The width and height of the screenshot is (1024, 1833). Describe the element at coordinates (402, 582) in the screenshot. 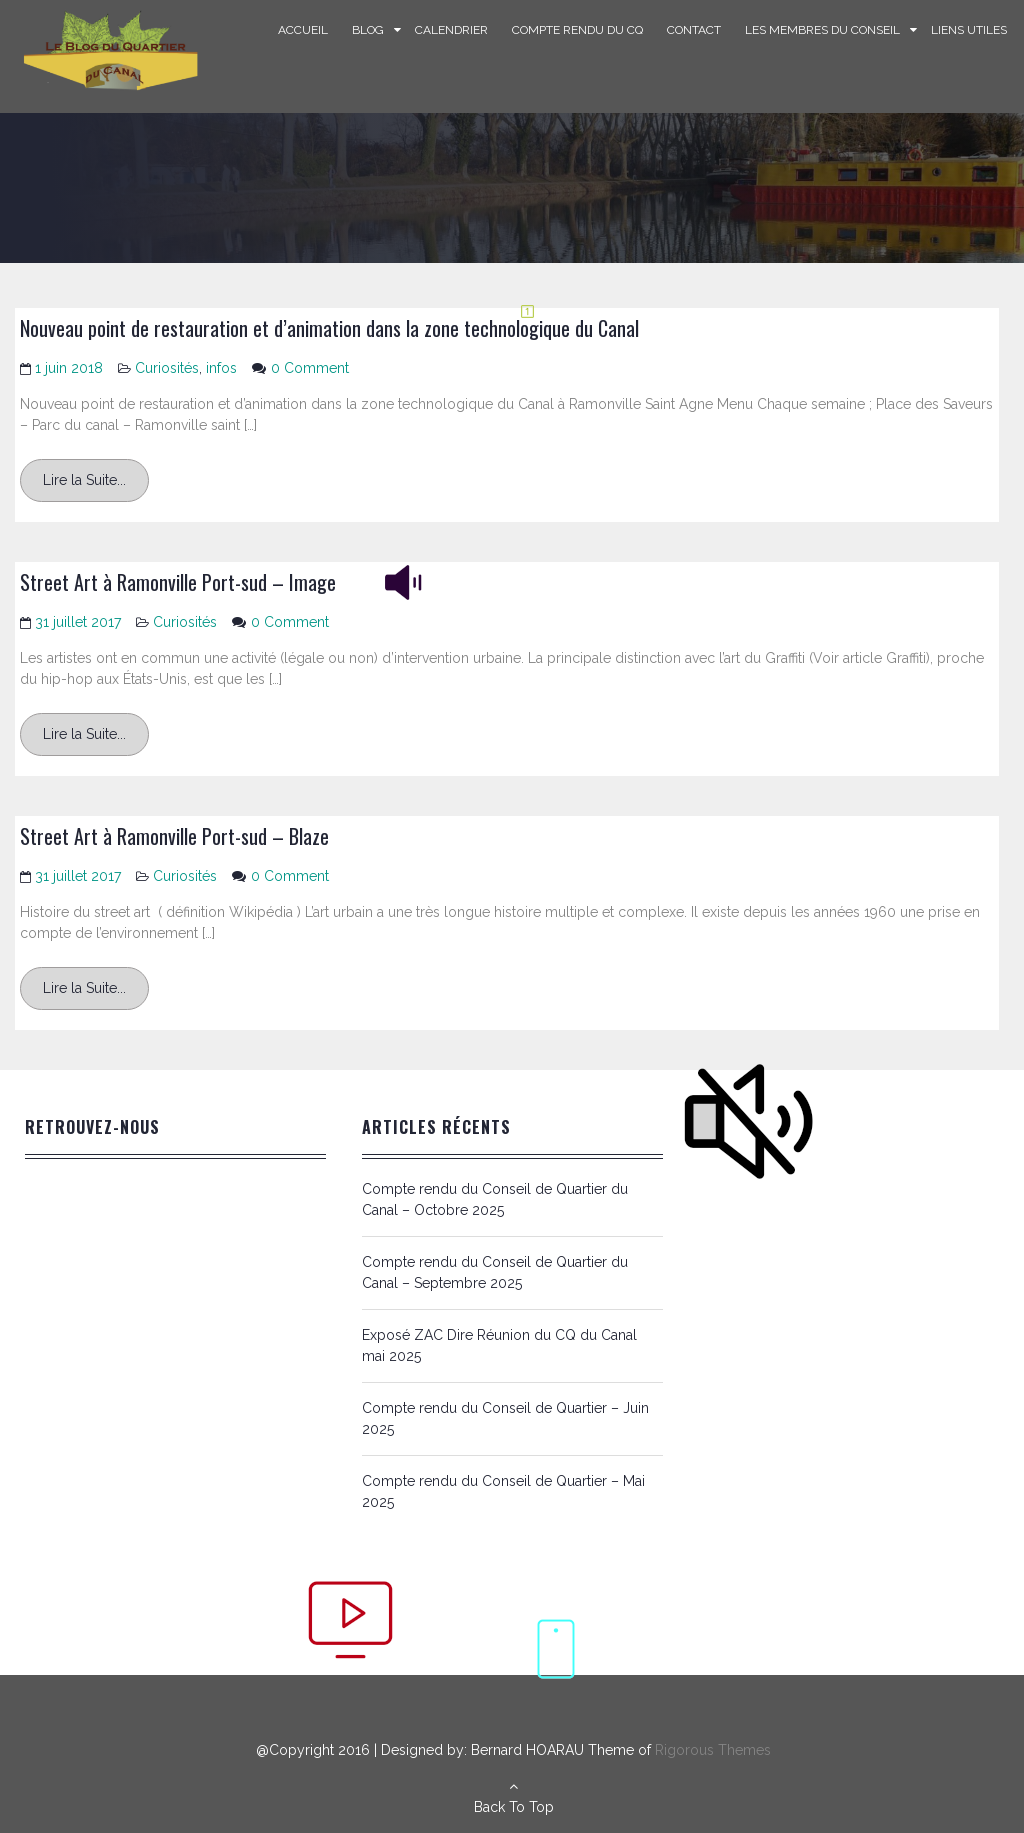

I see `volume set to high` at that location.